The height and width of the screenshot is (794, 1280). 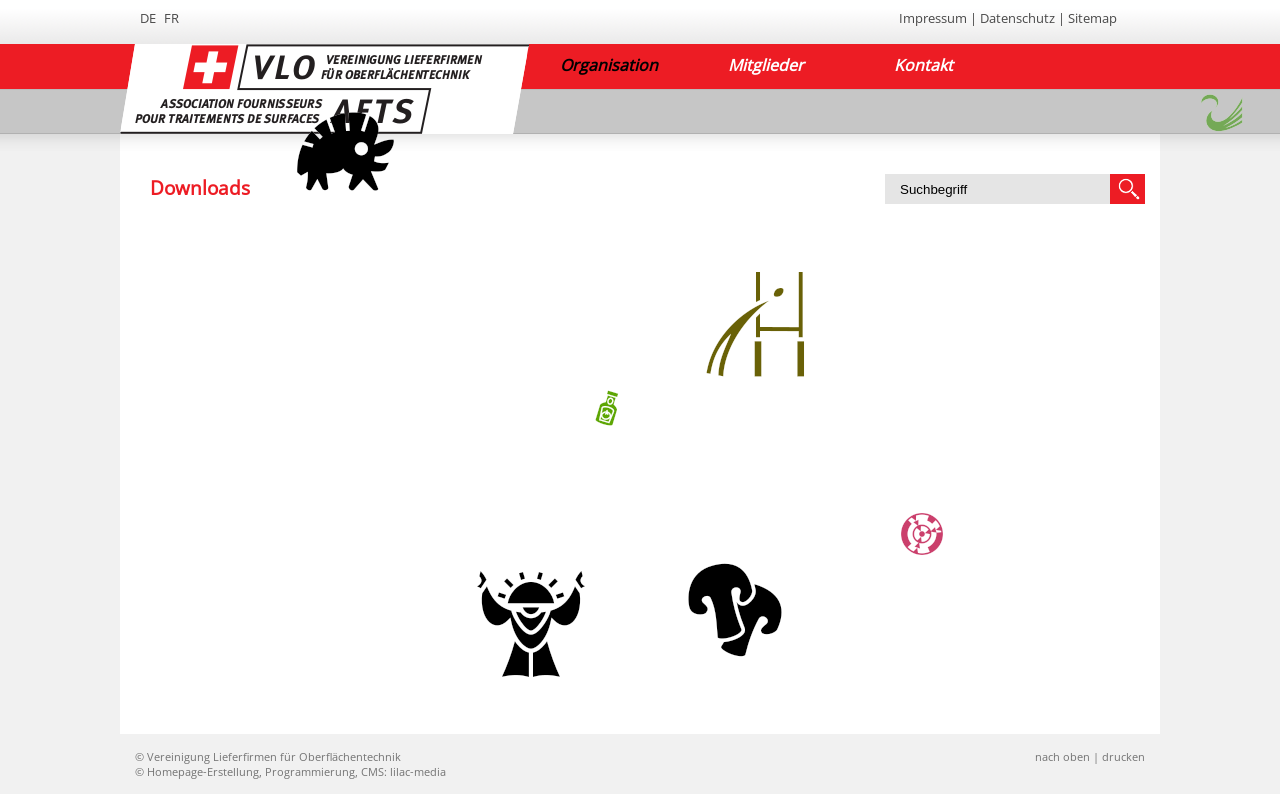 What do you see at coordinates (922, 534) in the screenshot?
I see `track digital footprint or online activity` at bounding box center [922, 534].